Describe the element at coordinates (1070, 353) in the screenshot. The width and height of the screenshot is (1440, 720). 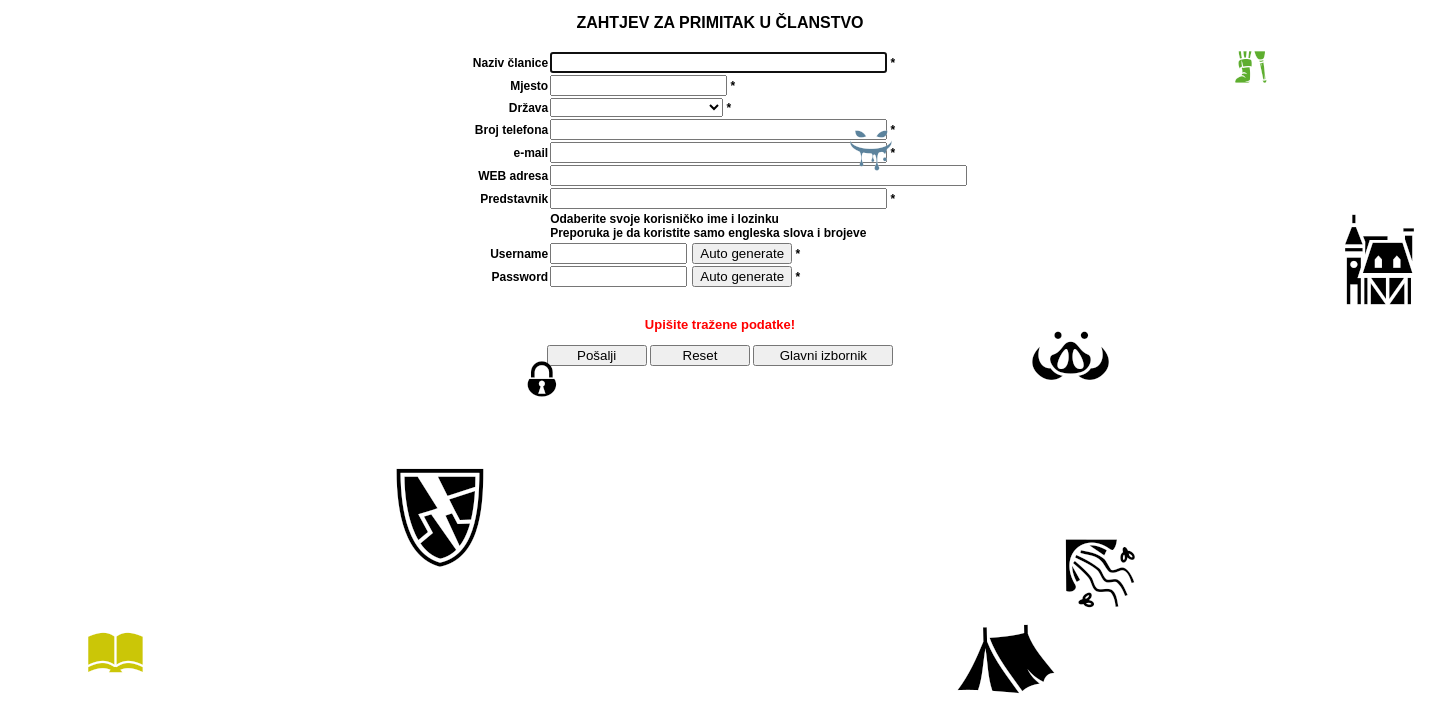
I see `select boar or wild pig character class` at that location.